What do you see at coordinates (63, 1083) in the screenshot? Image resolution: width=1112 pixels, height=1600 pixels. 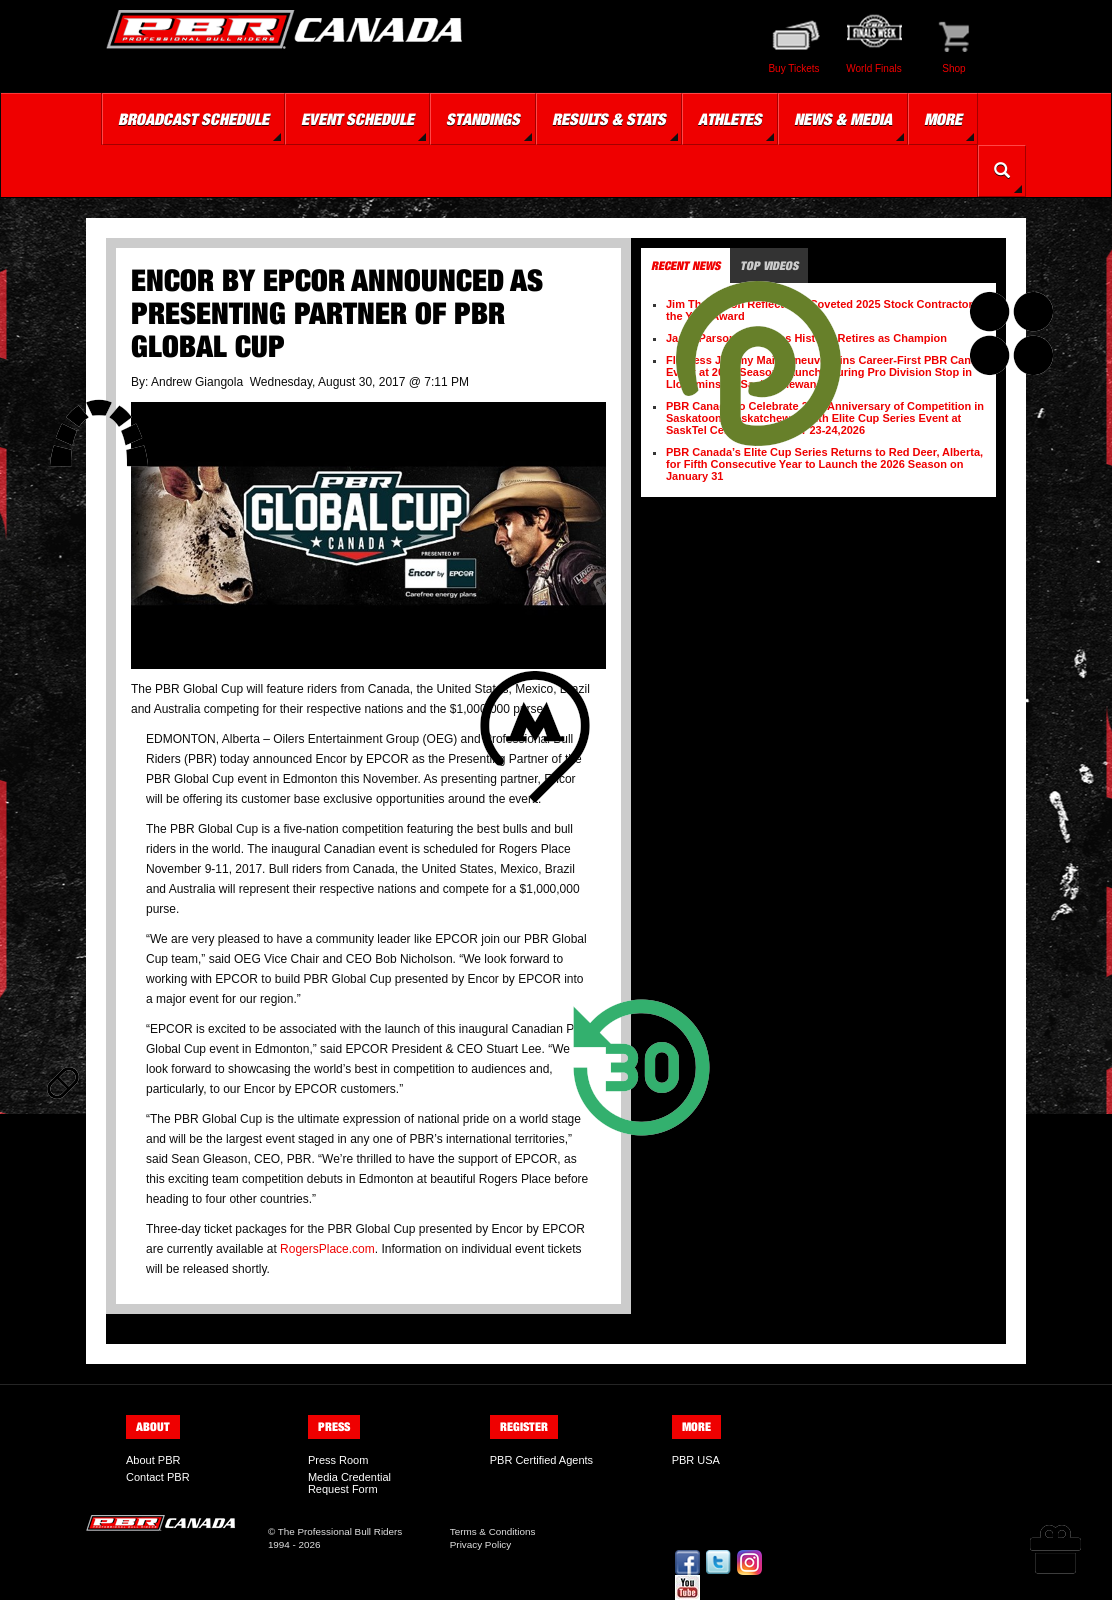 I see `view medication information` at bounding box center [63, 1083].